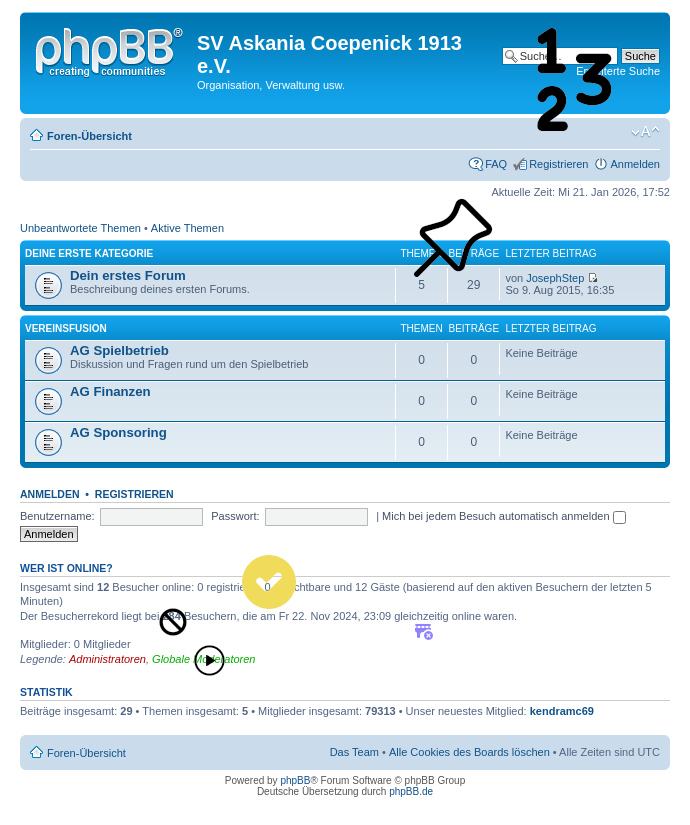 The image size is (690, 825). What do you see at coordinates (209, 660) in the screenshot?
I see `play media or video content` at bounding box center [209, 660].